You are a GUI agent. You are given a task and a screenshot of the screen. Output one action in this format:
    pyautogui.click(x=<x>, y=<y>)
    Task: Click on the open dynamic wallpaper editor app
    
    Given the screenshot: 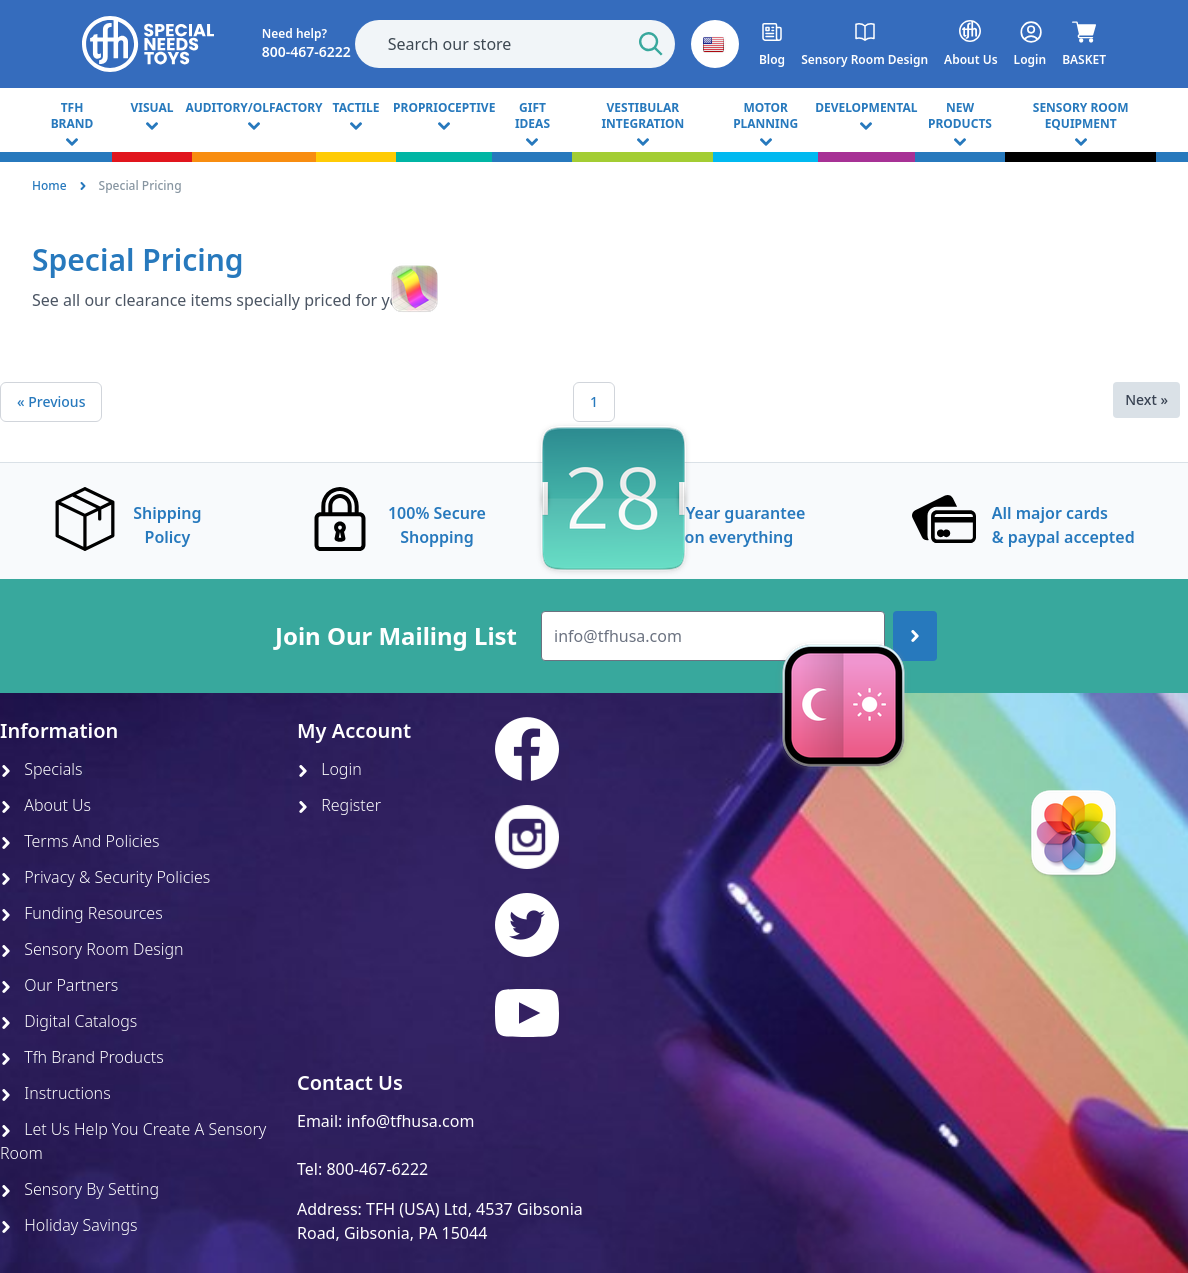 What is the action you would take?
    pyautogui.click(x=843, y=705)
    